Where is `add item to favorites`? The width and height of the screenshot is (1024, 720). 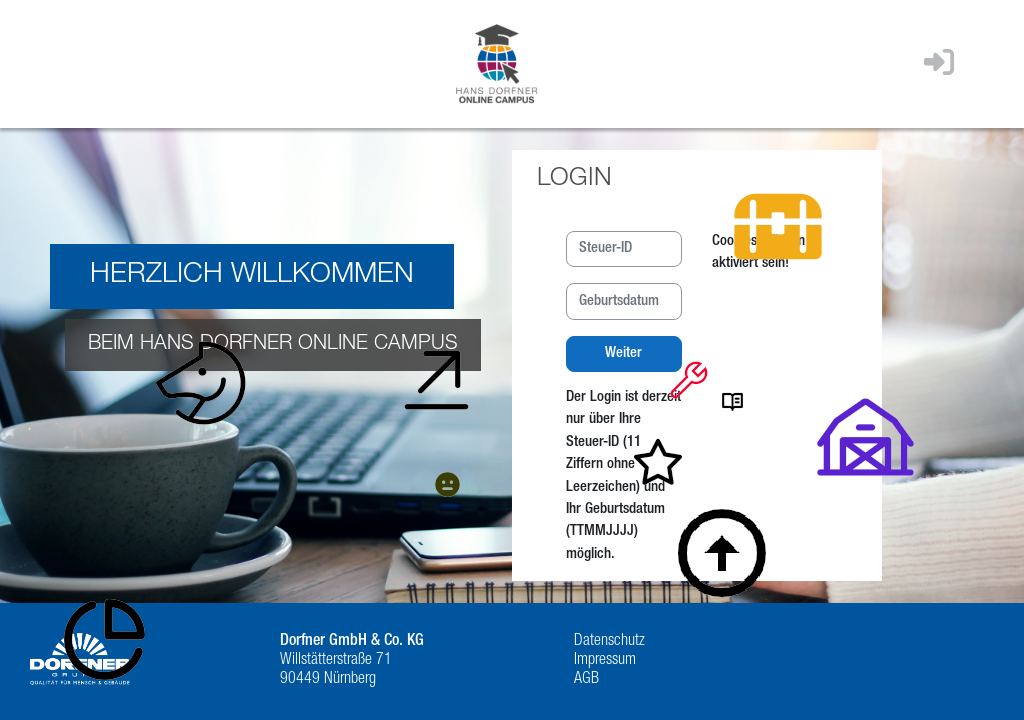
add item to favorites is located at coordinates (658, 464).